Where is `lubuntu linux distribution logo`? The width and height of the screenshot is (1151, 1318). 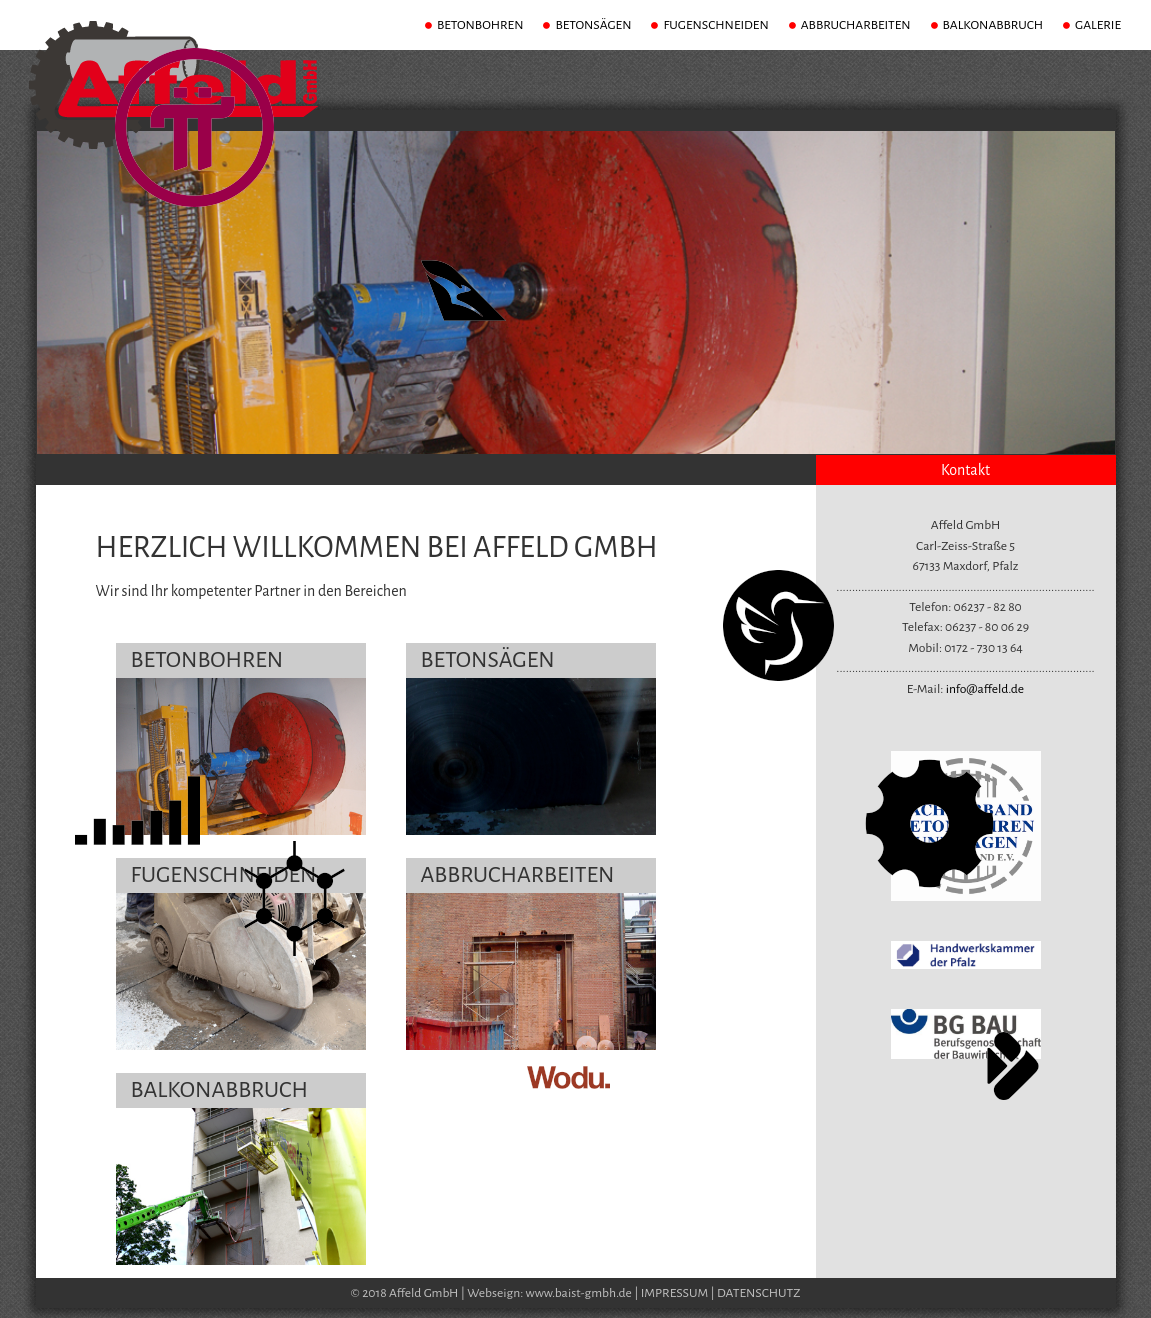 lubuntu linux distribution logo is located at coordinates (778, 625).